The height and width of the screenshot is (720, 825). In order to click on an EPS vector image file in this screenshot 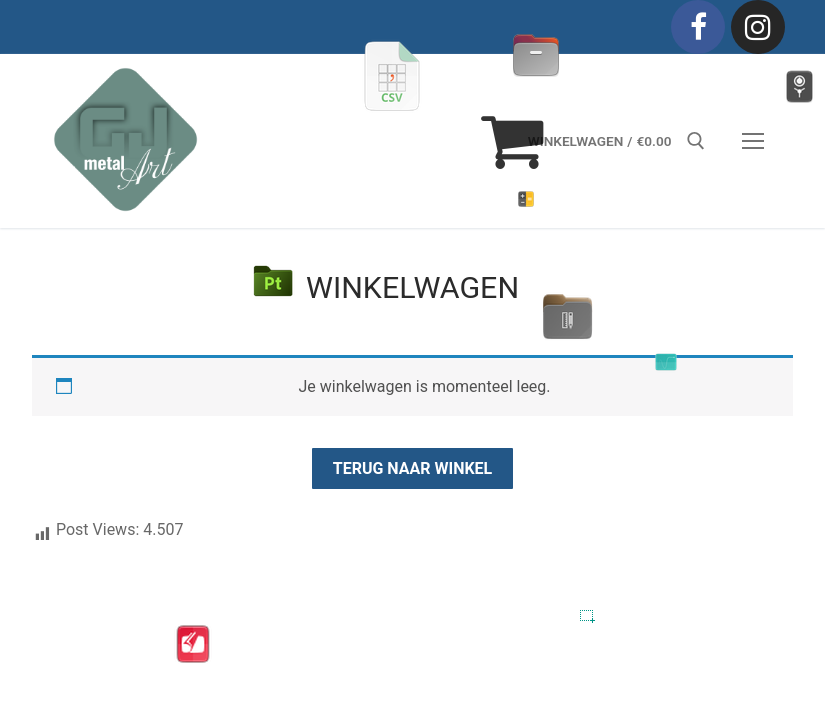, I will do `click(193, 644)`.